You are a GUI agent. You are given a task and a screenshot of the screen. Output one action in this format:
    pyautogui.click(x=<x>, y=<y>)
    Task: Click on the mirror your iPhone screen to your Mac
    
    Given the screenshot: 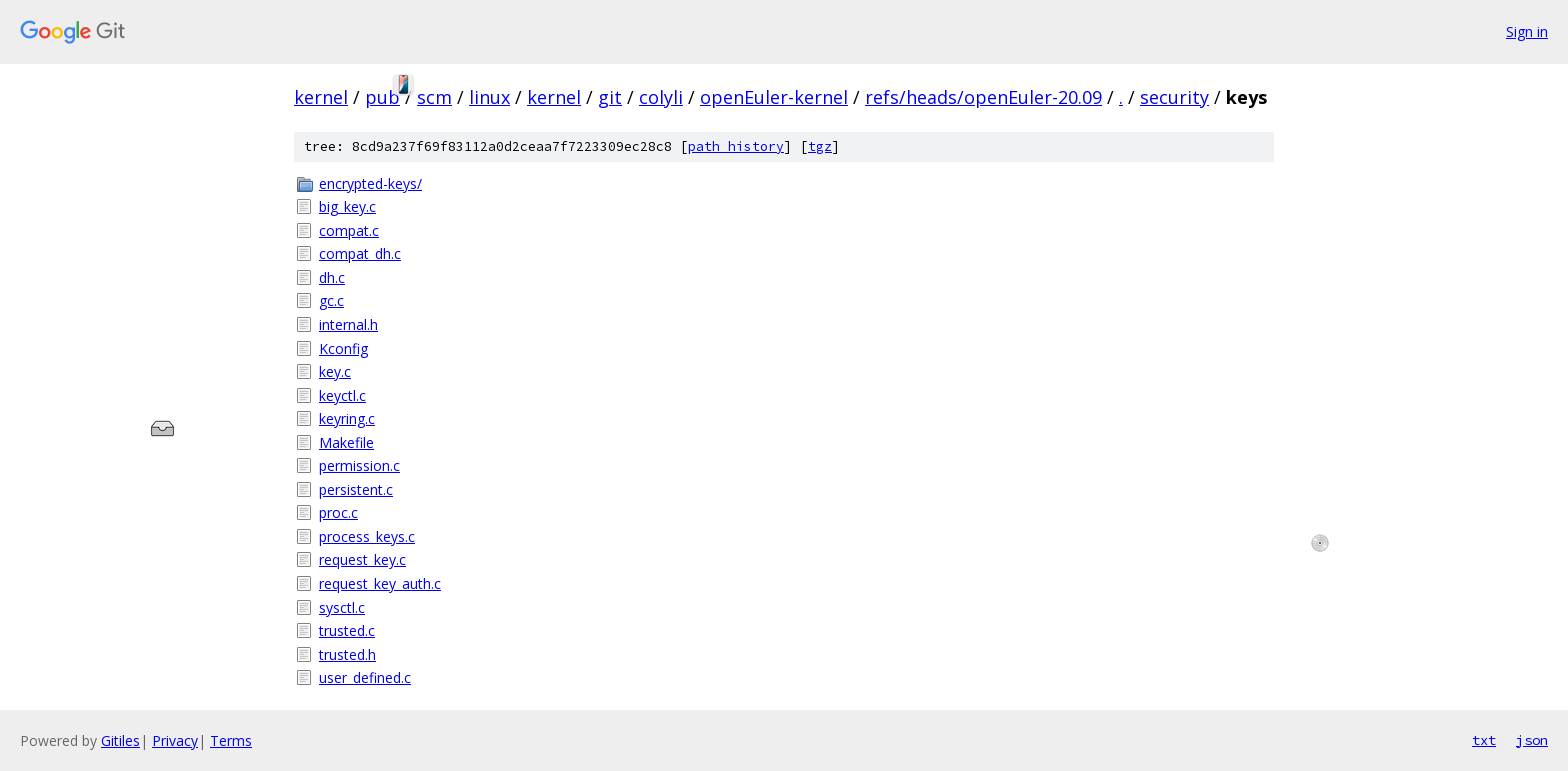 What is the action you would take?
    pyautogui.click(x=403, y=84)
    